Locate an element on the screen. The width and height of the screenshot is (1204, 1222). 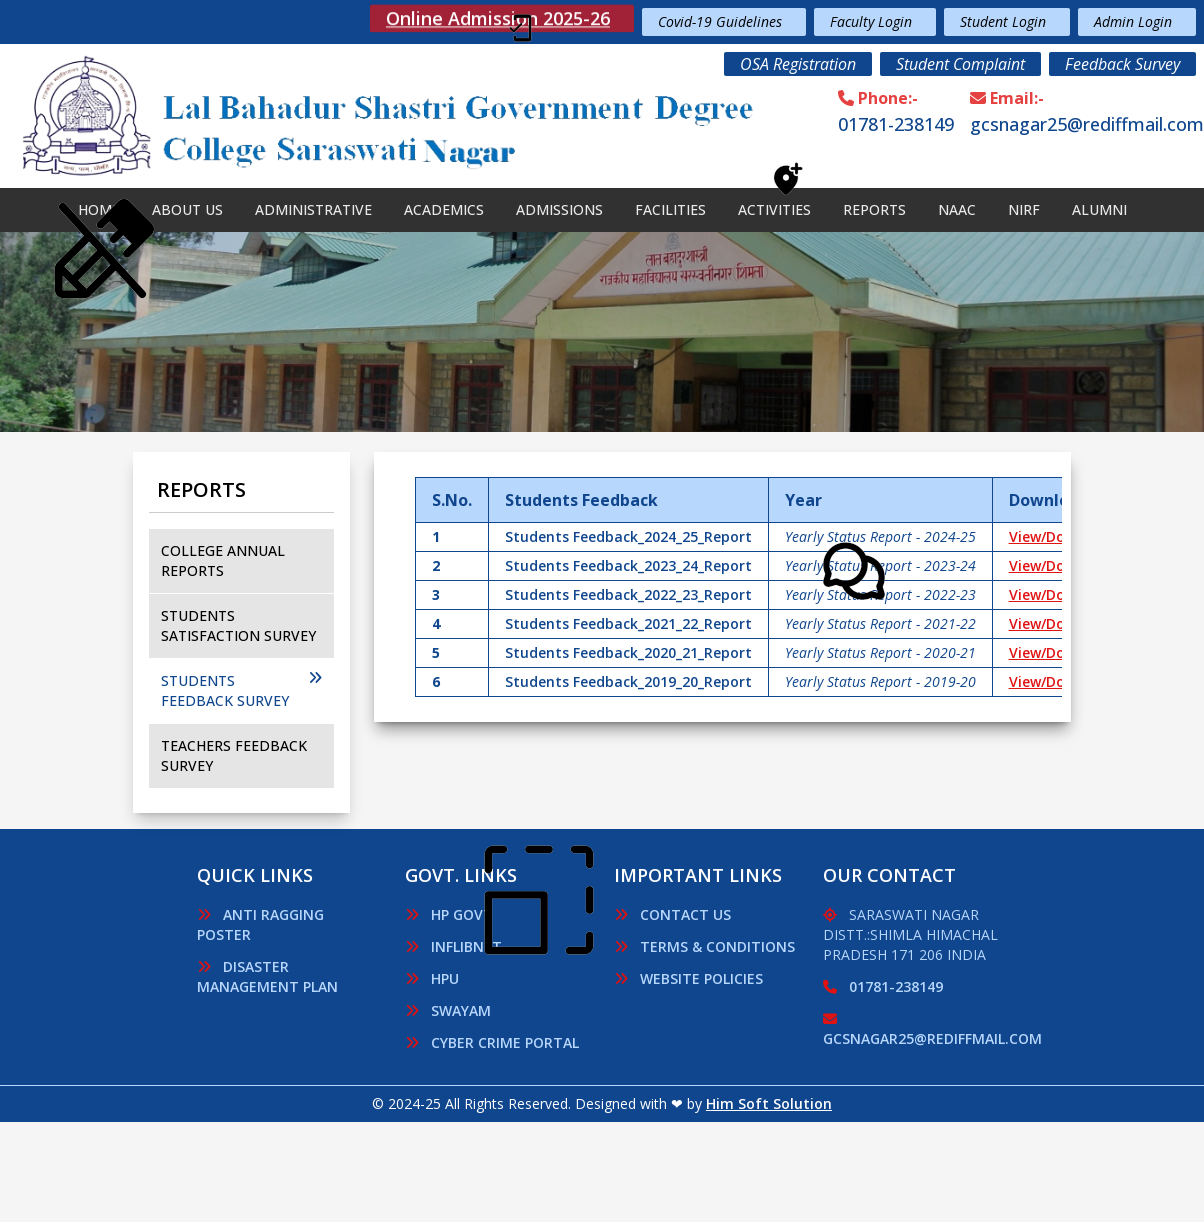
editing is disabled is located at coordinates (102, 250).